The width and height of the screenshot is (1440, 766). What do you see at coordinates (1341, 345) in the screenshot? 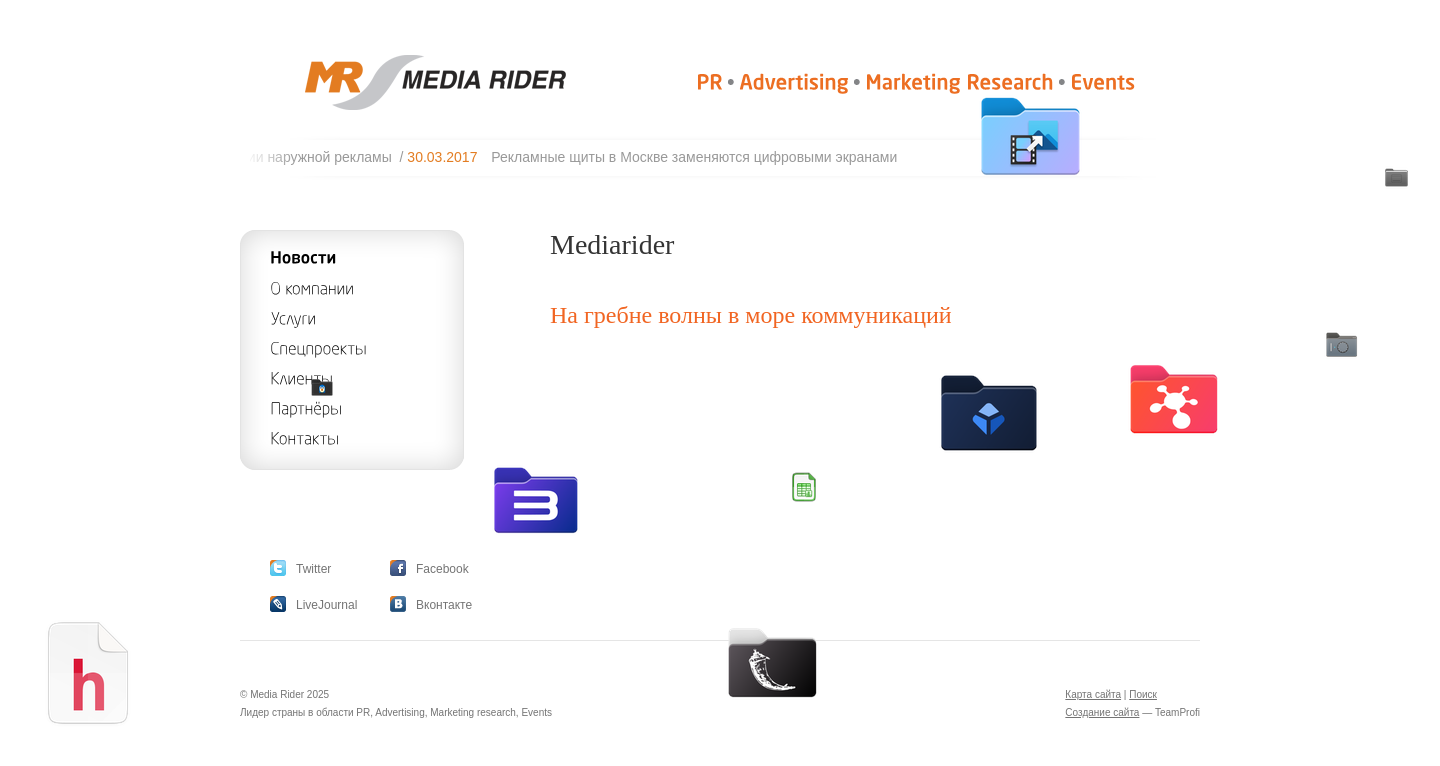
I see `access secured or locked files` at bounding box center [1341, 345].